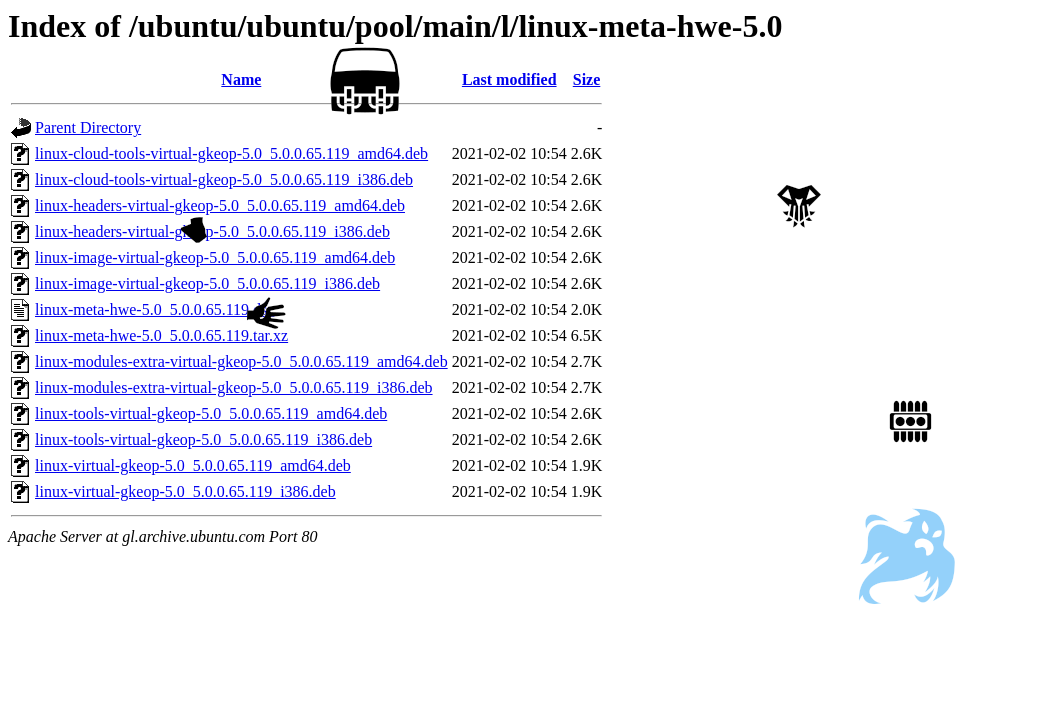 Image resolution: width=1048 pixels, height=720 pixels. I want to click on access your shopping bag or cart, so click(365, 81).